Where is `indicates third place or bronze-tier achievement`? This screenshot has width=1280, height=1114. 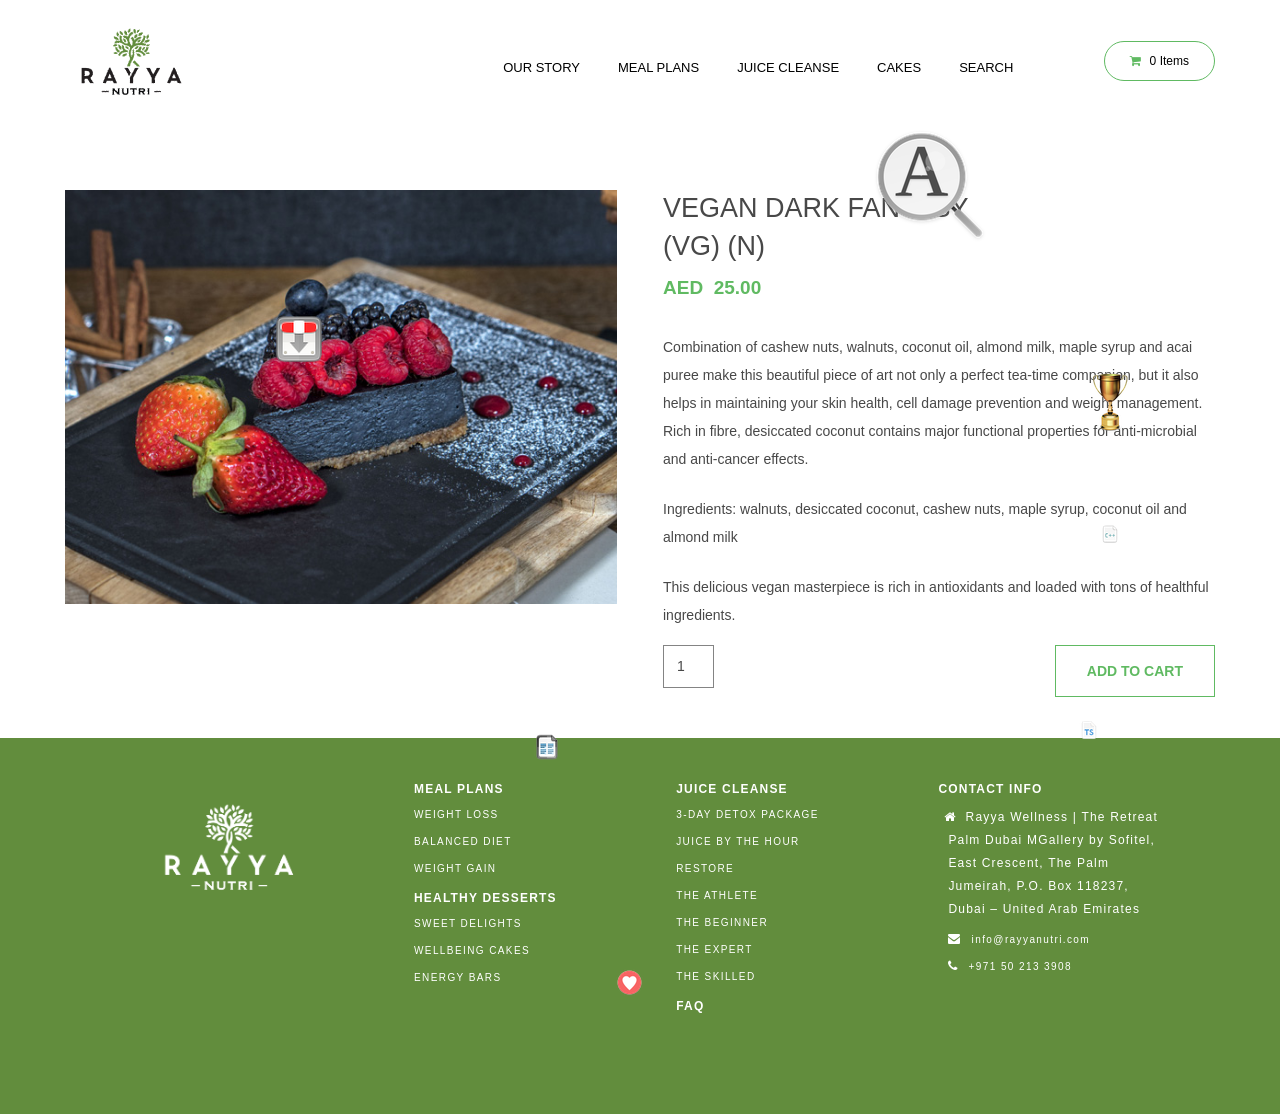 indicates third place or bronze-tier achievement is located at coordinates (1112, 402).